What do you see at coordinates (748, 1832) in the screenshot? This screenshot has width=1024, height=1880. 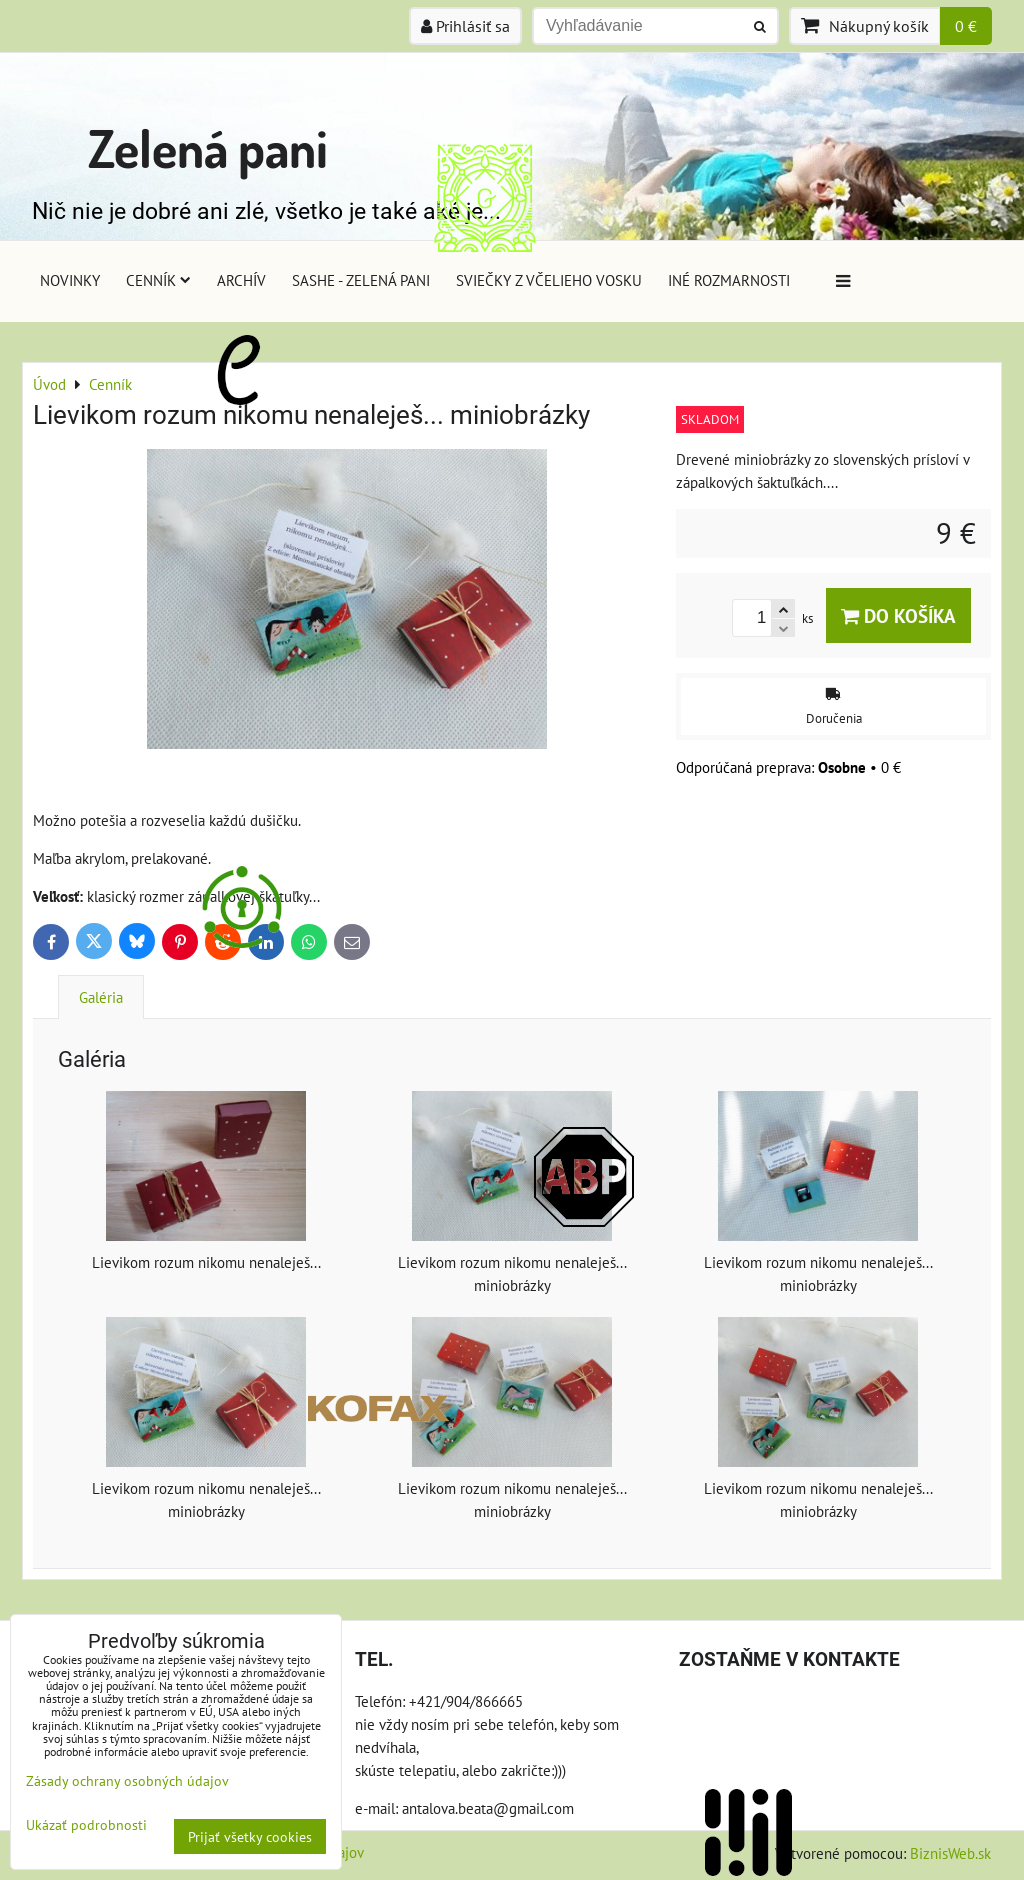 I see `mediapipe framework or SDK integration` at bounding box center [748, 1832].